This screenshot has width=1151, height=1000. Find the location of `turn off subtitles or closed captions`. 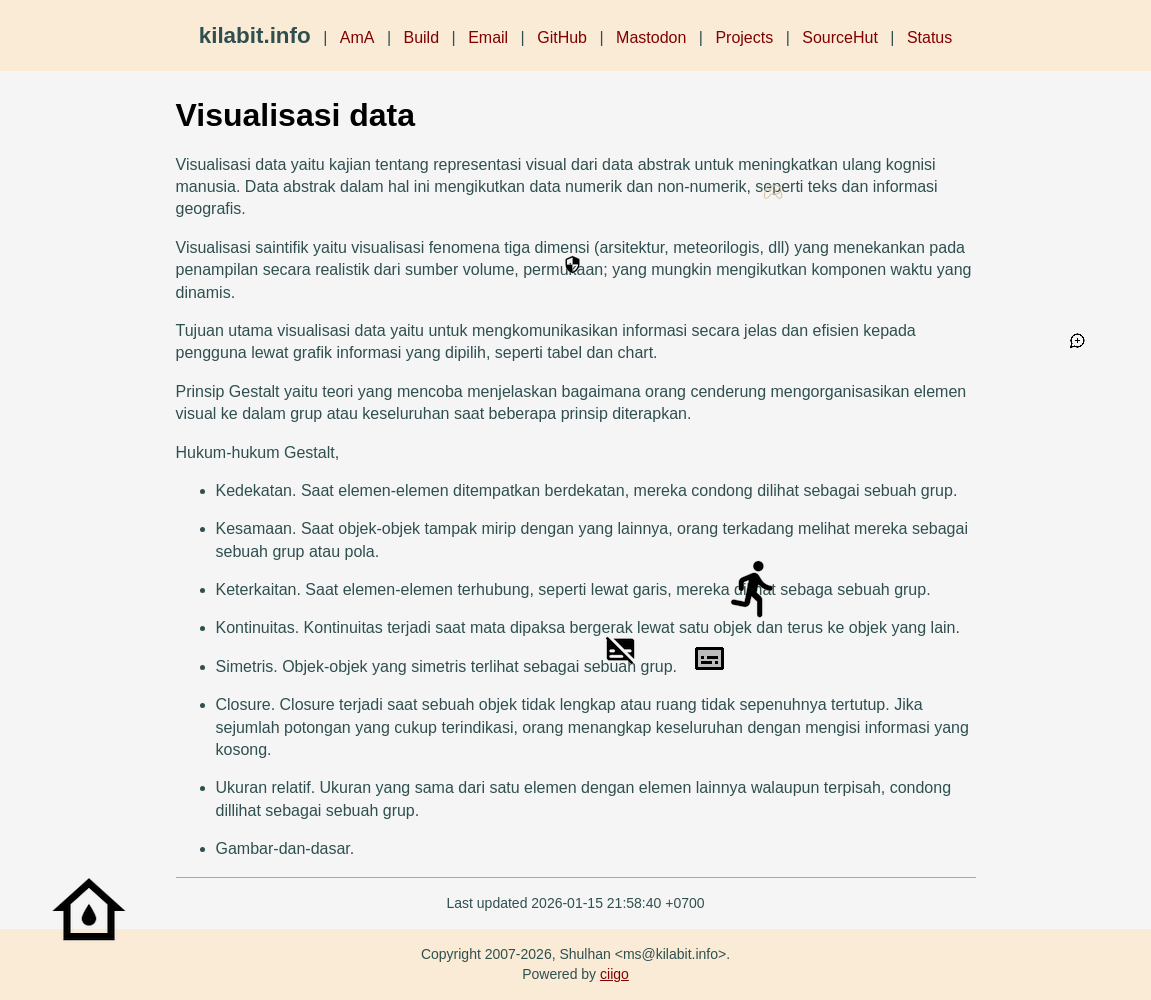

turn off subtitles or closed captions is located at coordinates (620, 649).